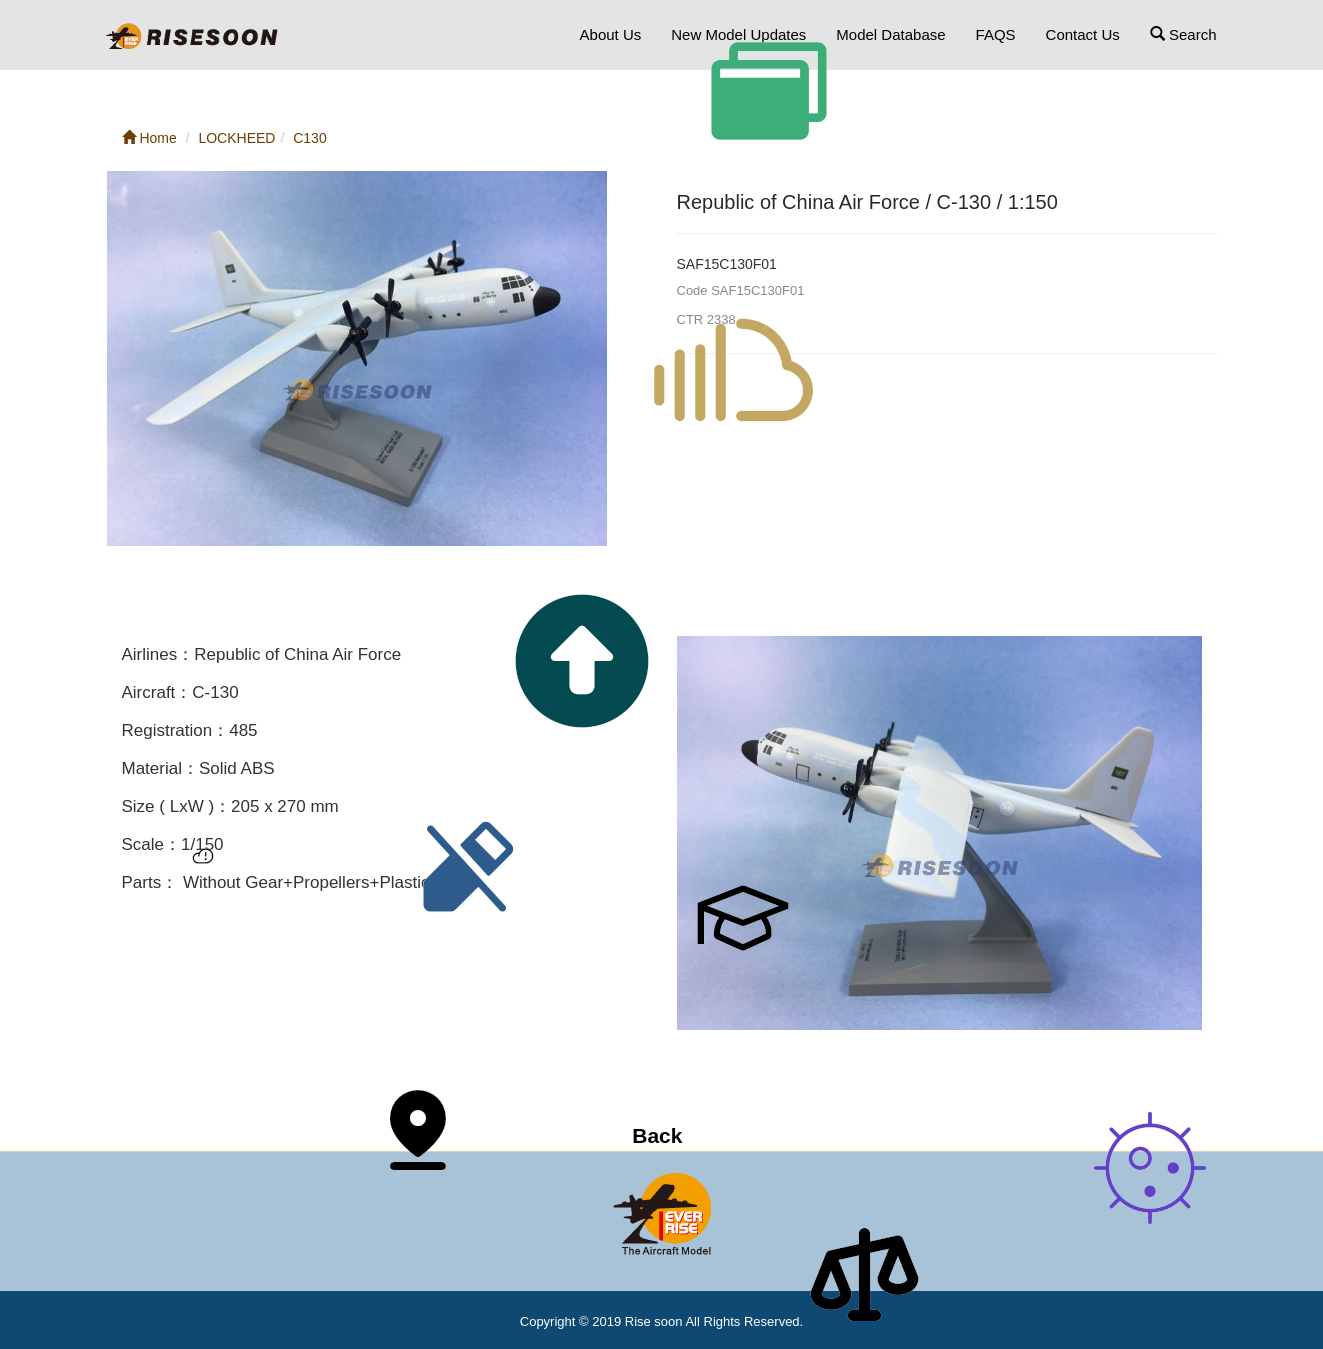  What do you see at coordinates (466, 868) in the screenshot?
I see `editing is disabled or unavailable` at bounding box center [466, 868].